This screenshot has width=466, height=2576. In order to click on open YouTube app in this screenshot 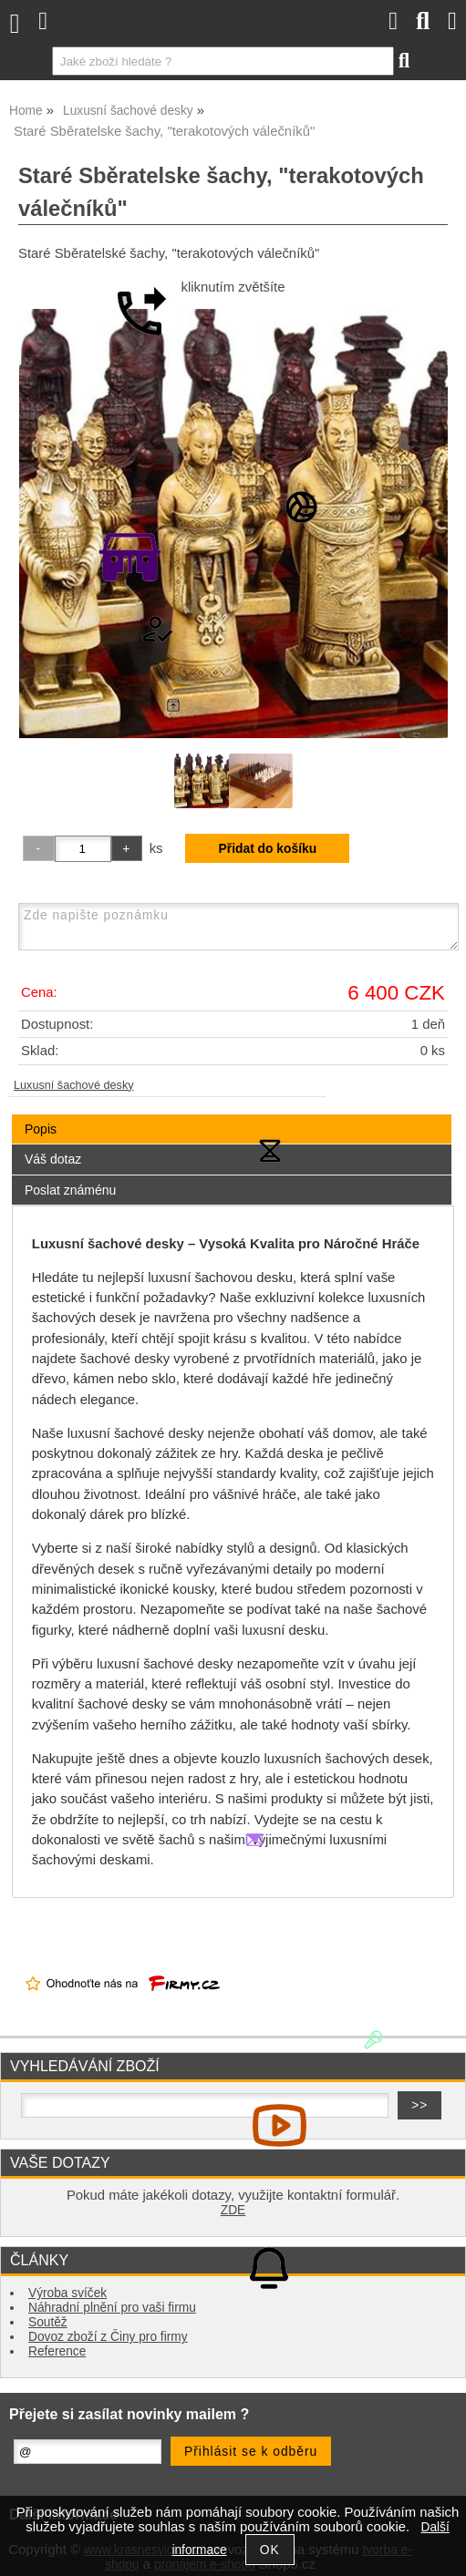, I will do `click(279, 2125)`.